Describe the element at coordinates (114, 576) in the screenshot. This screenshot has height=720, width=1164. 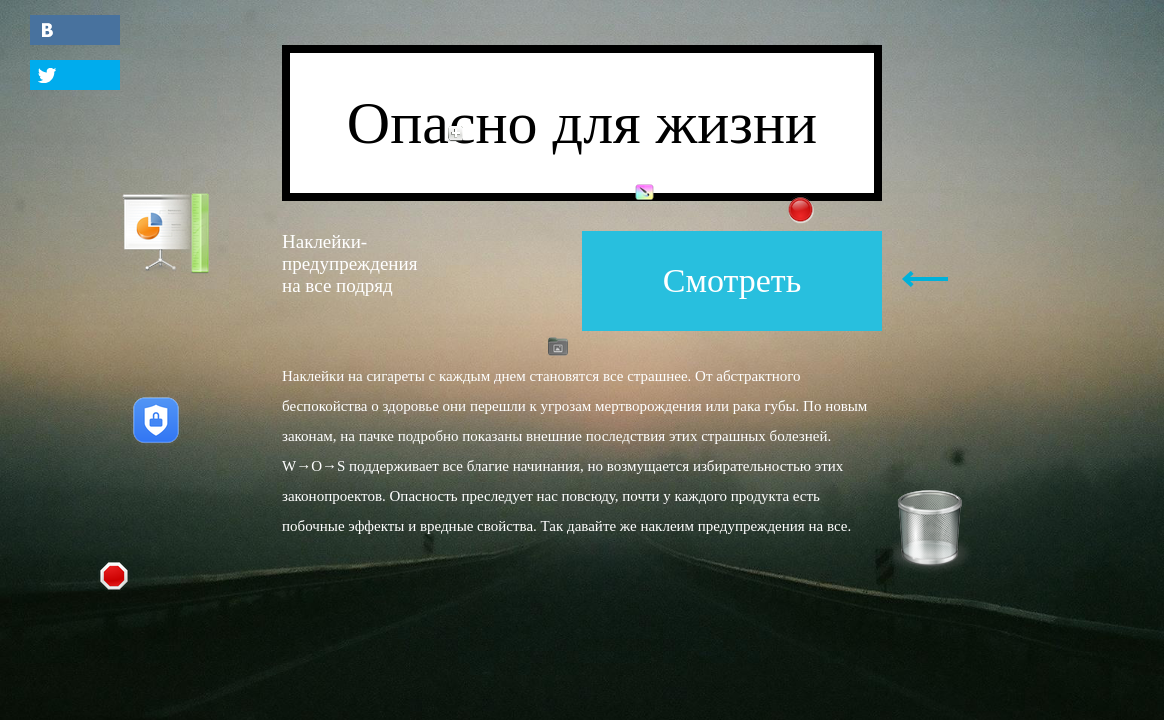
I see `stop a running process or task` at that location.